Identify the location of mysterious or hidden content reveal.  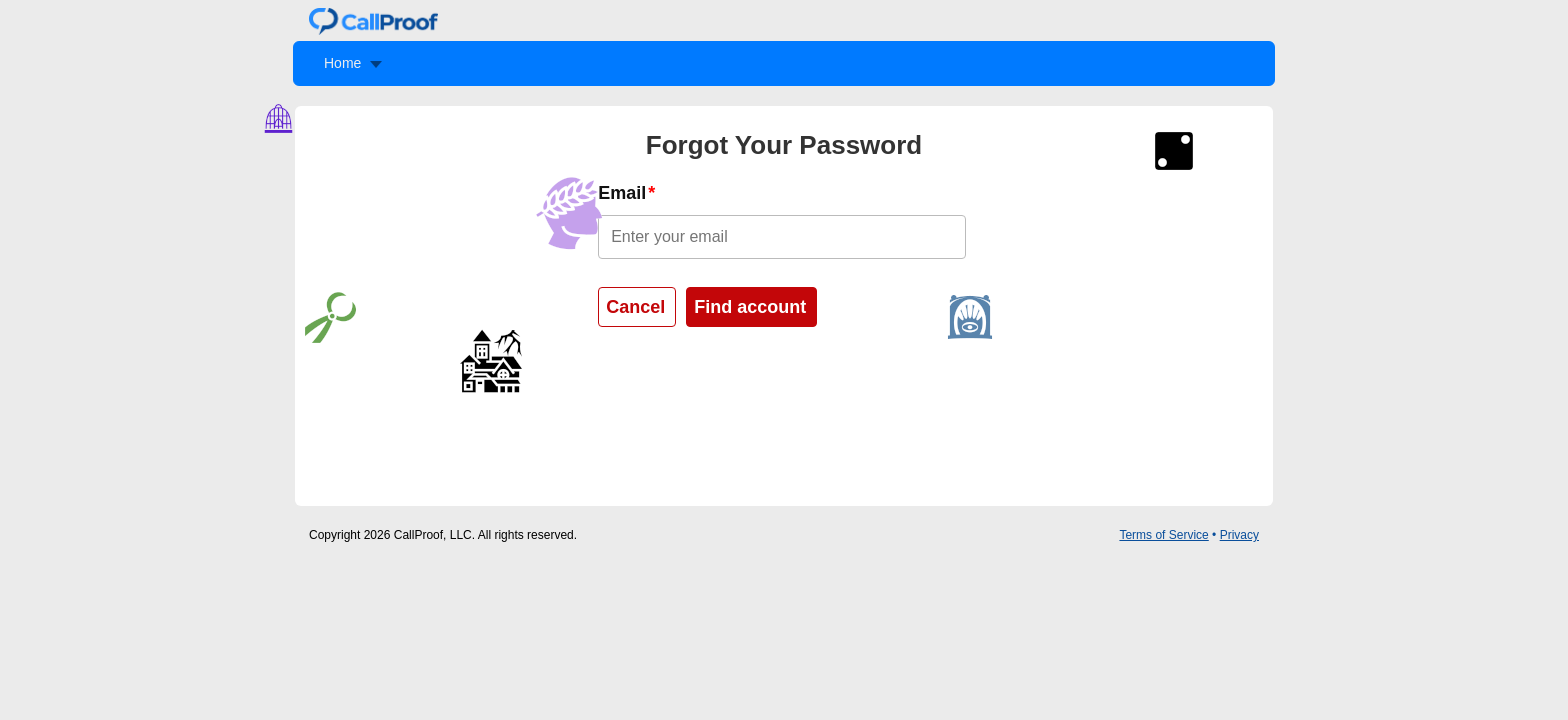
(970, 317).